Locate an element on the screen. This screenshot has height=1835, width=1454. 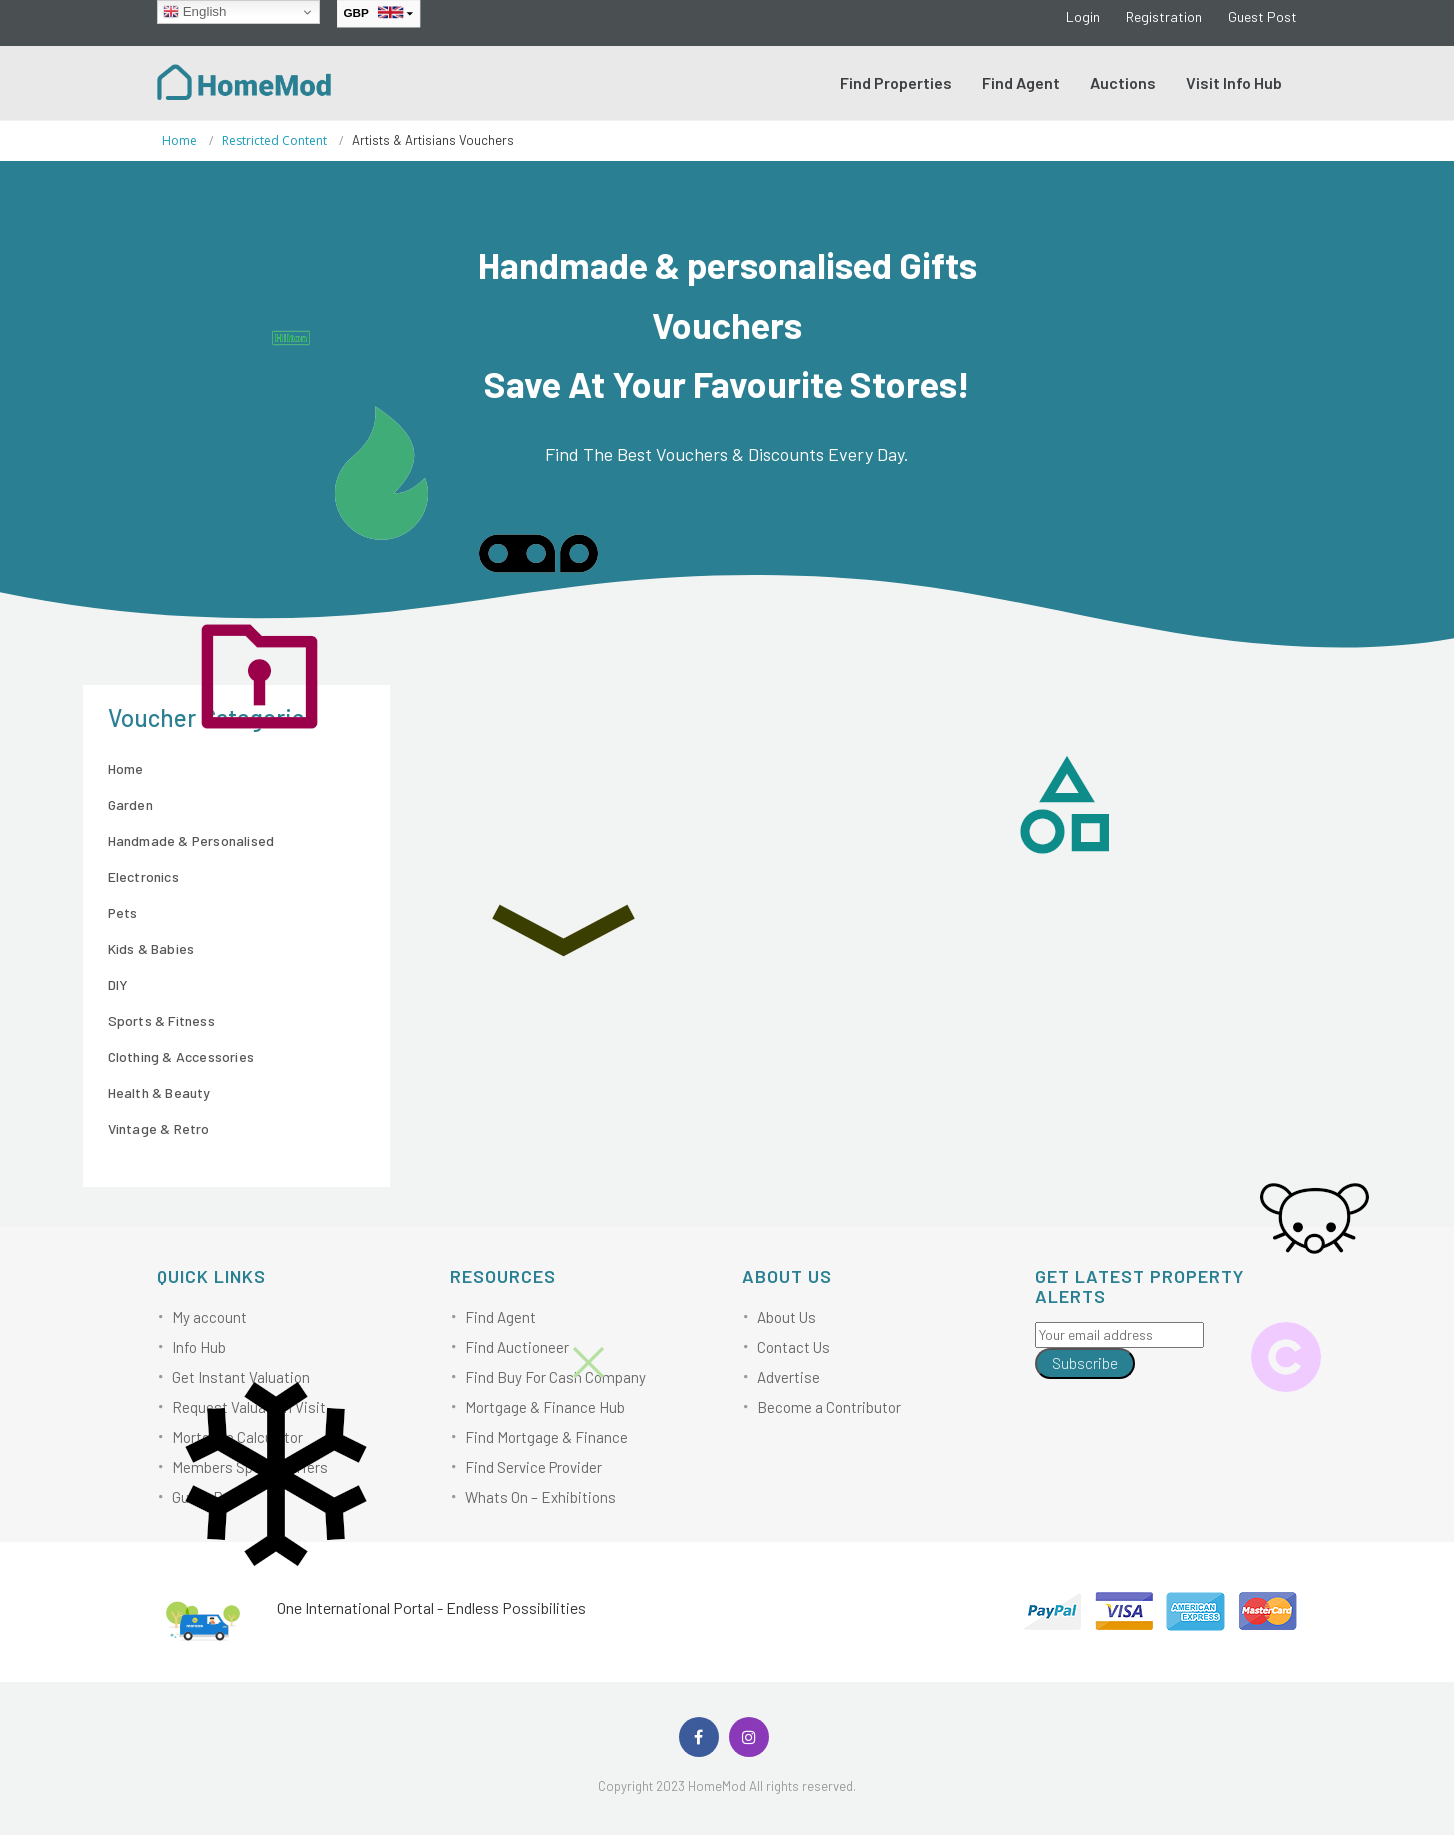
access a password-protected folder is located at coordinates (259, 676).